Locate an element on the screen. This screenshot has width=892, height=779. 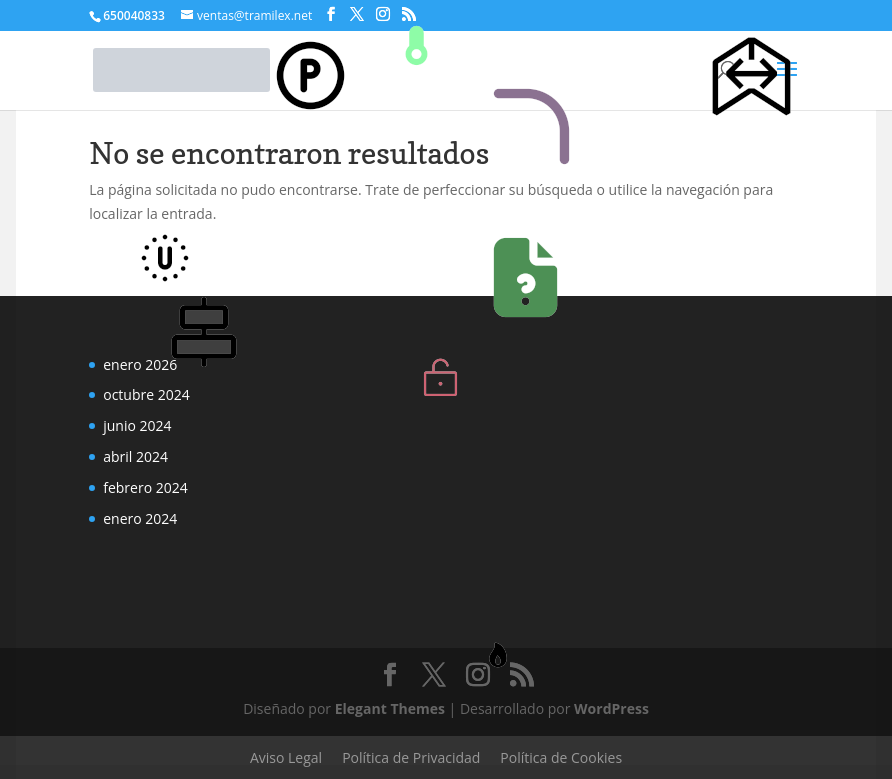
view trending or hot content is located at coordinates (498, 655).